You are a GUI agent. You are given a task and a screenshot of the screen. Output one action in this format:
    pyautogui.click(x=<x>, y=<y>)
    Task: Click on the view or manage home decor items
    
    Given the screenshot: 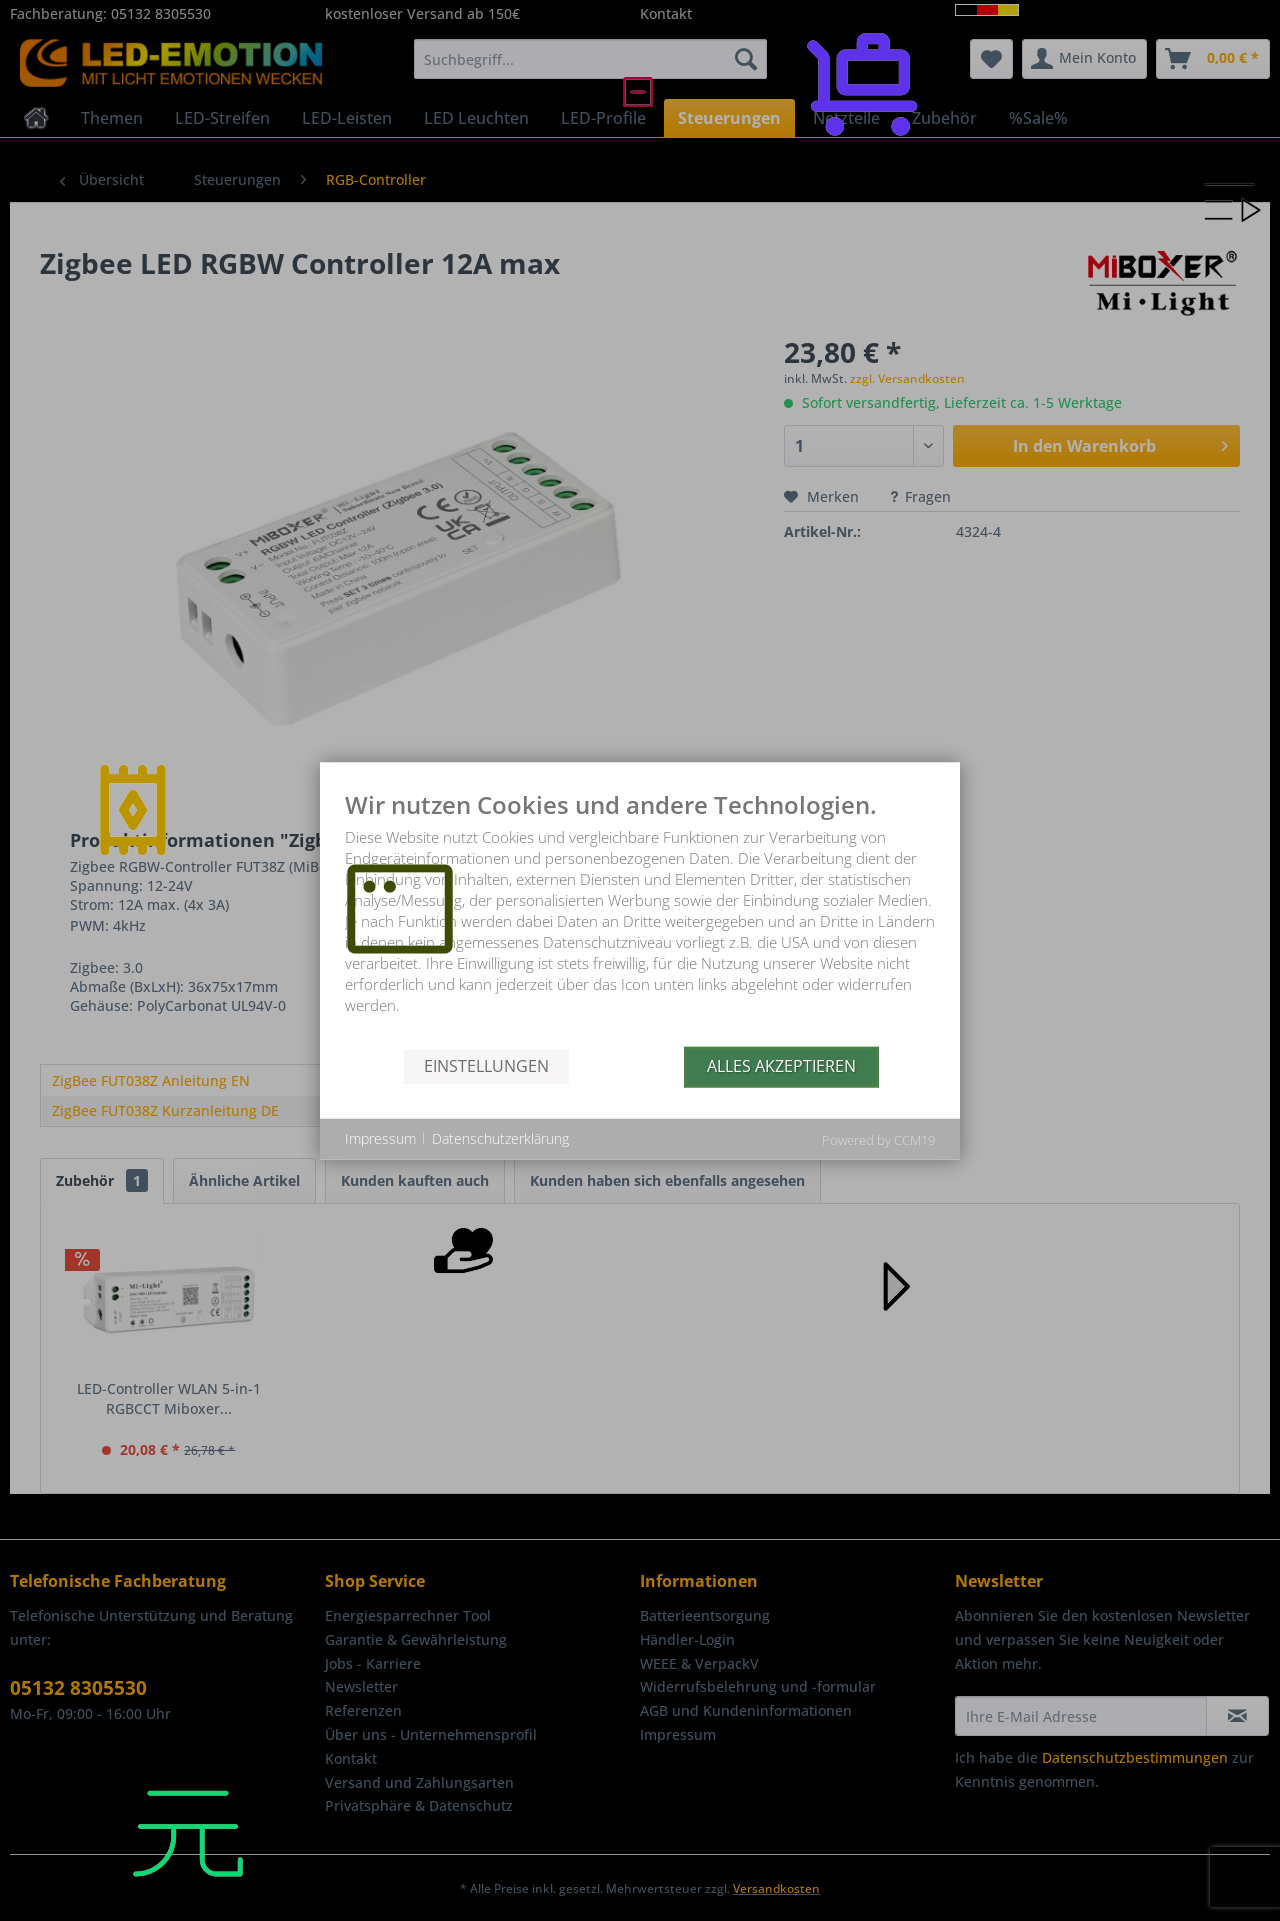 What is the action you would take?
    pyautogui.click(x=133, y=810)
    